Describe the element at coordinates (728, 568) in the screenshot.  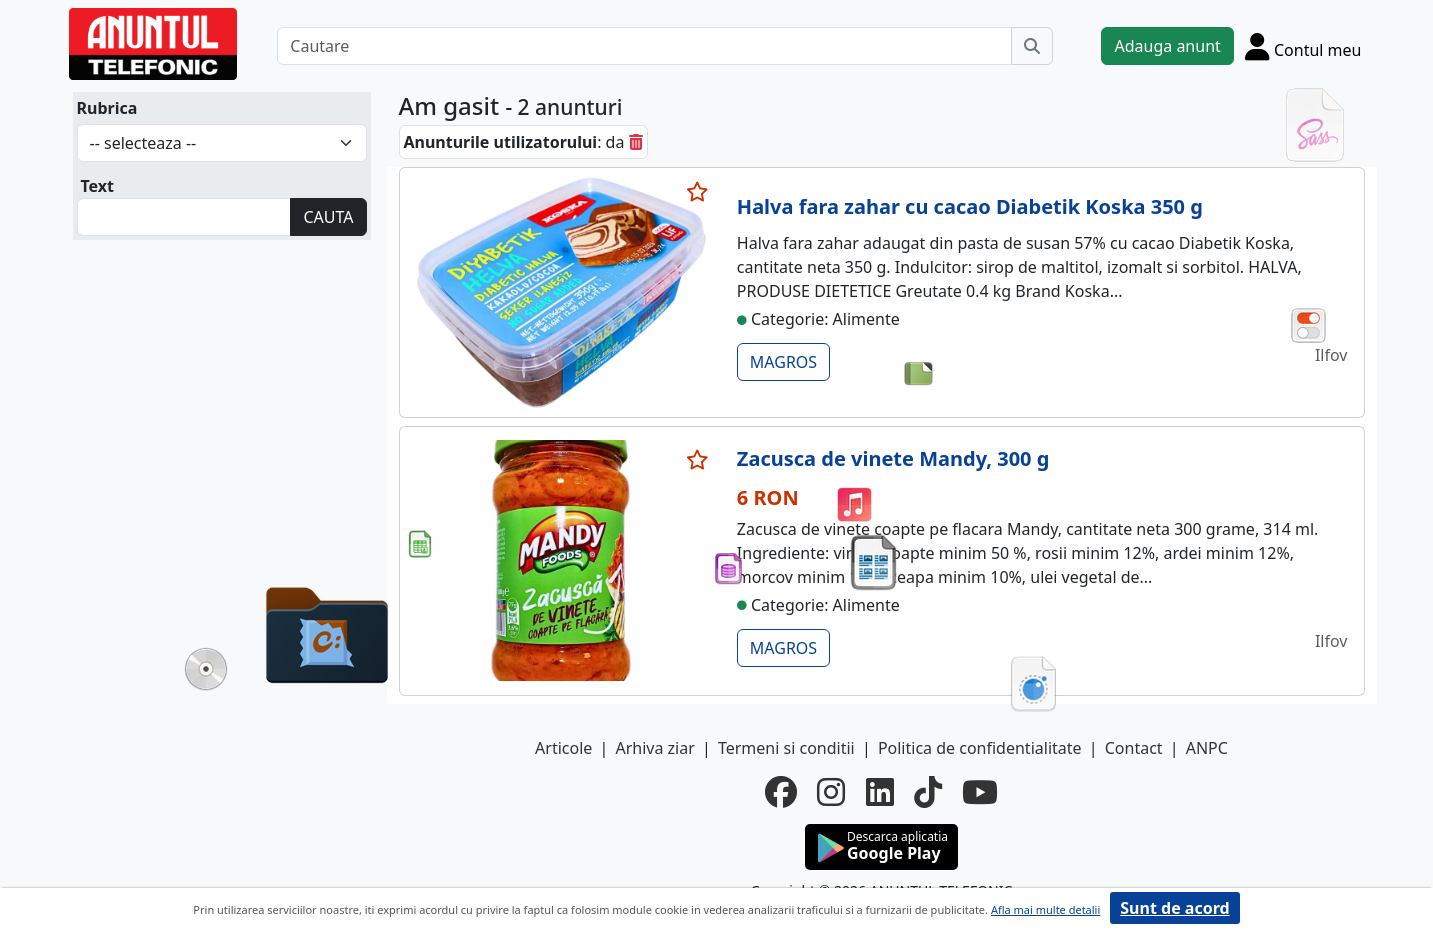
I see `open an opendocument database file` at that location.